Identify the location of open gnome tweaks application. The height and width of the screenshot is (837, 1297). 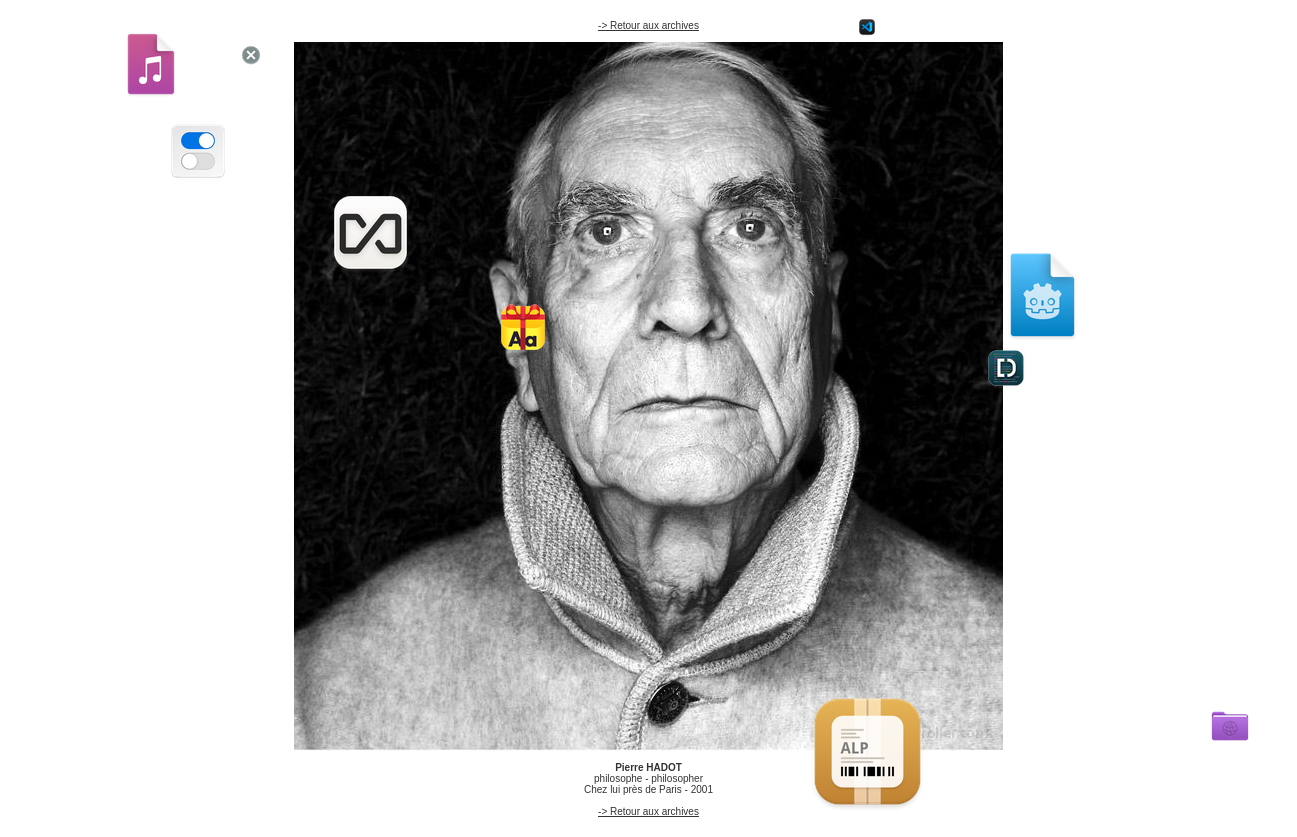
(198, 151).